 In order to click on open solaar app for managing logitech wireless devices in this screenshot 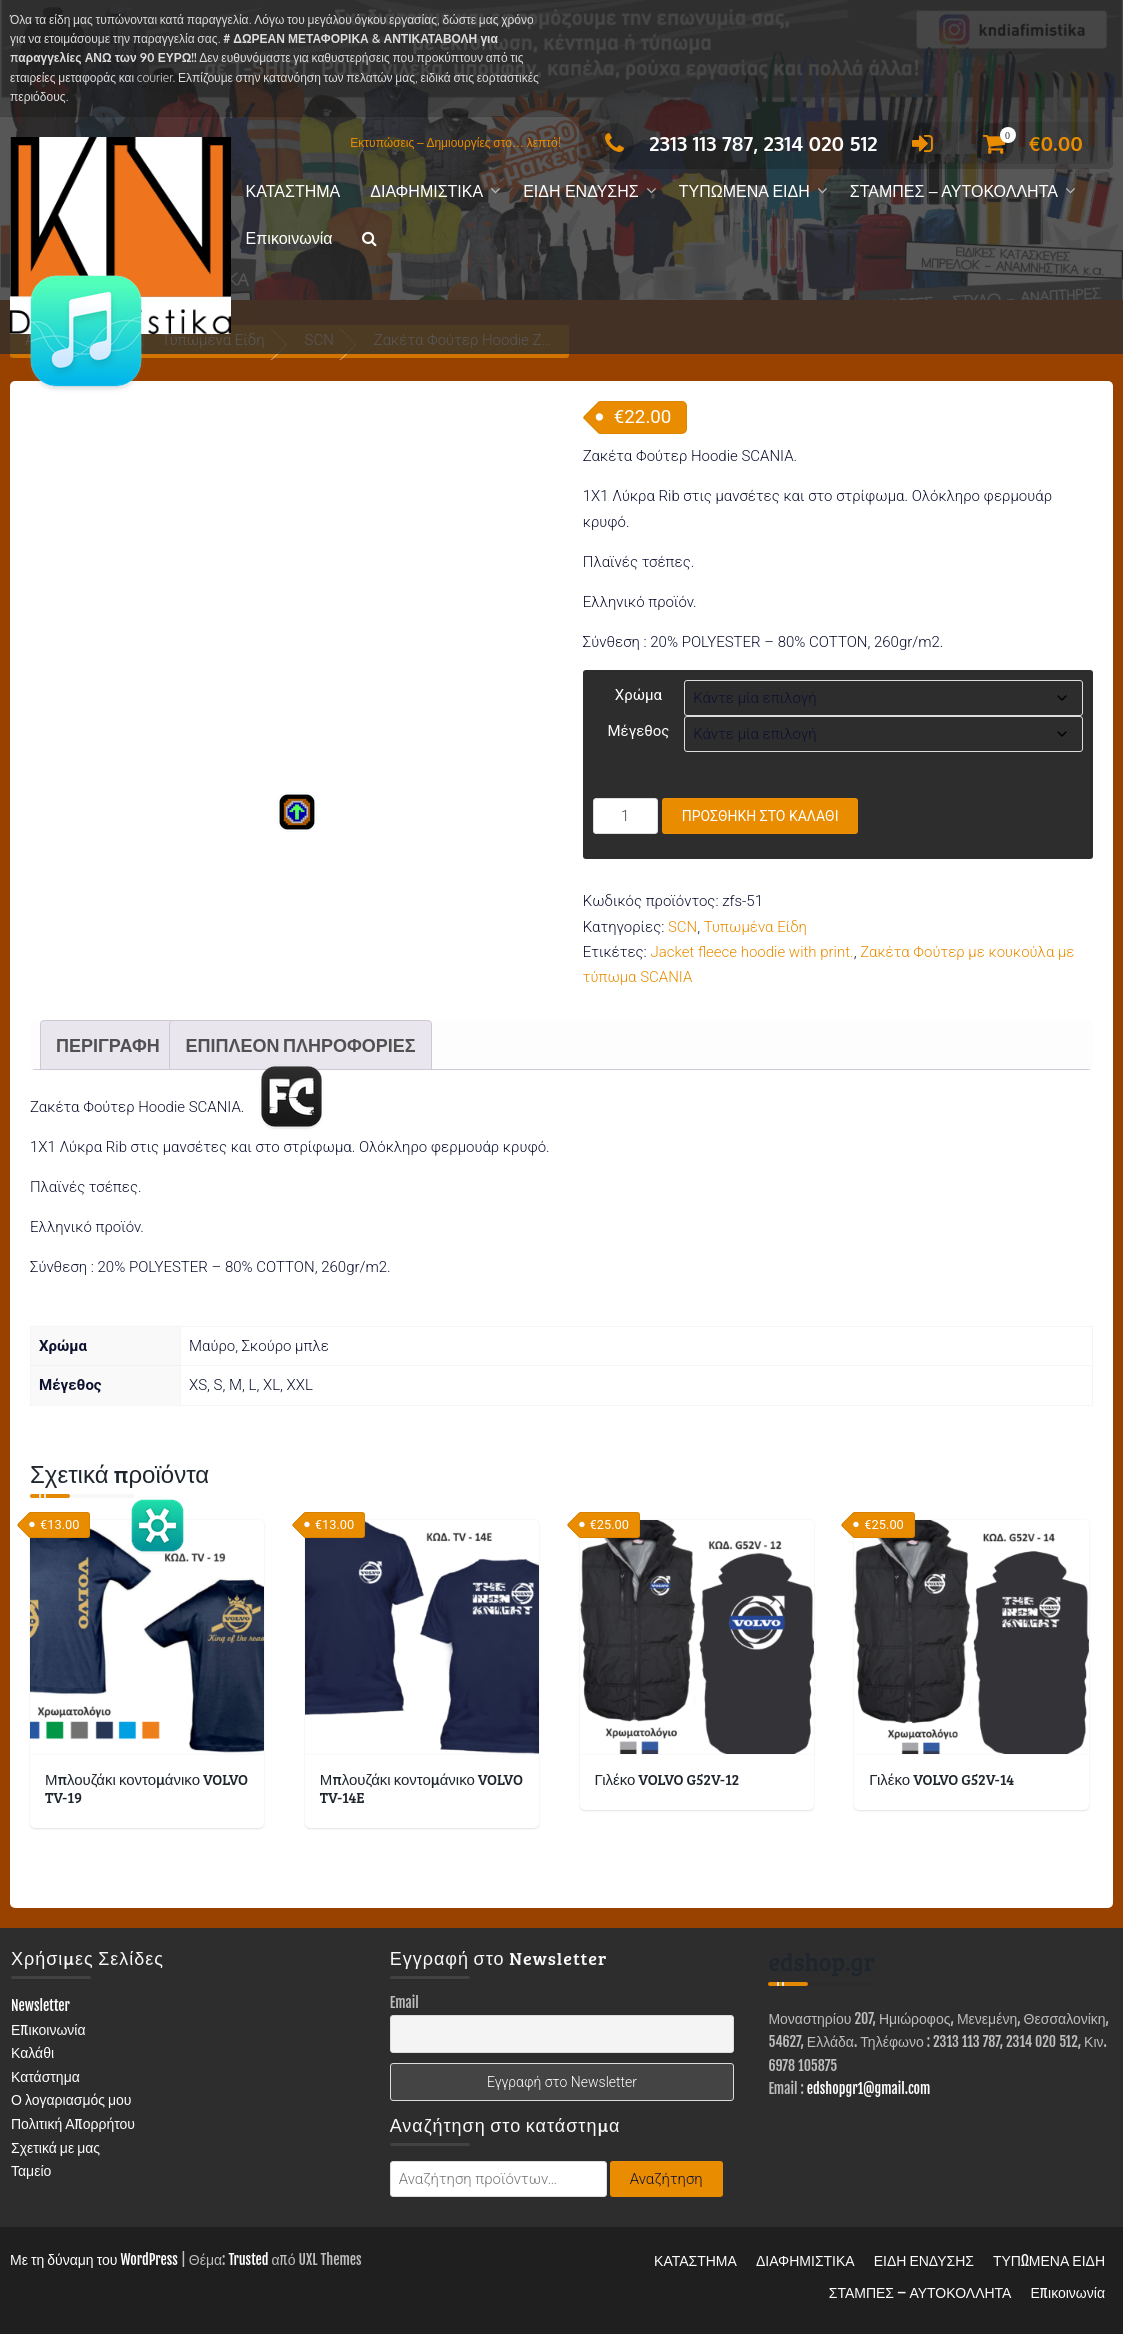, I will do `click(157, 1525)`.